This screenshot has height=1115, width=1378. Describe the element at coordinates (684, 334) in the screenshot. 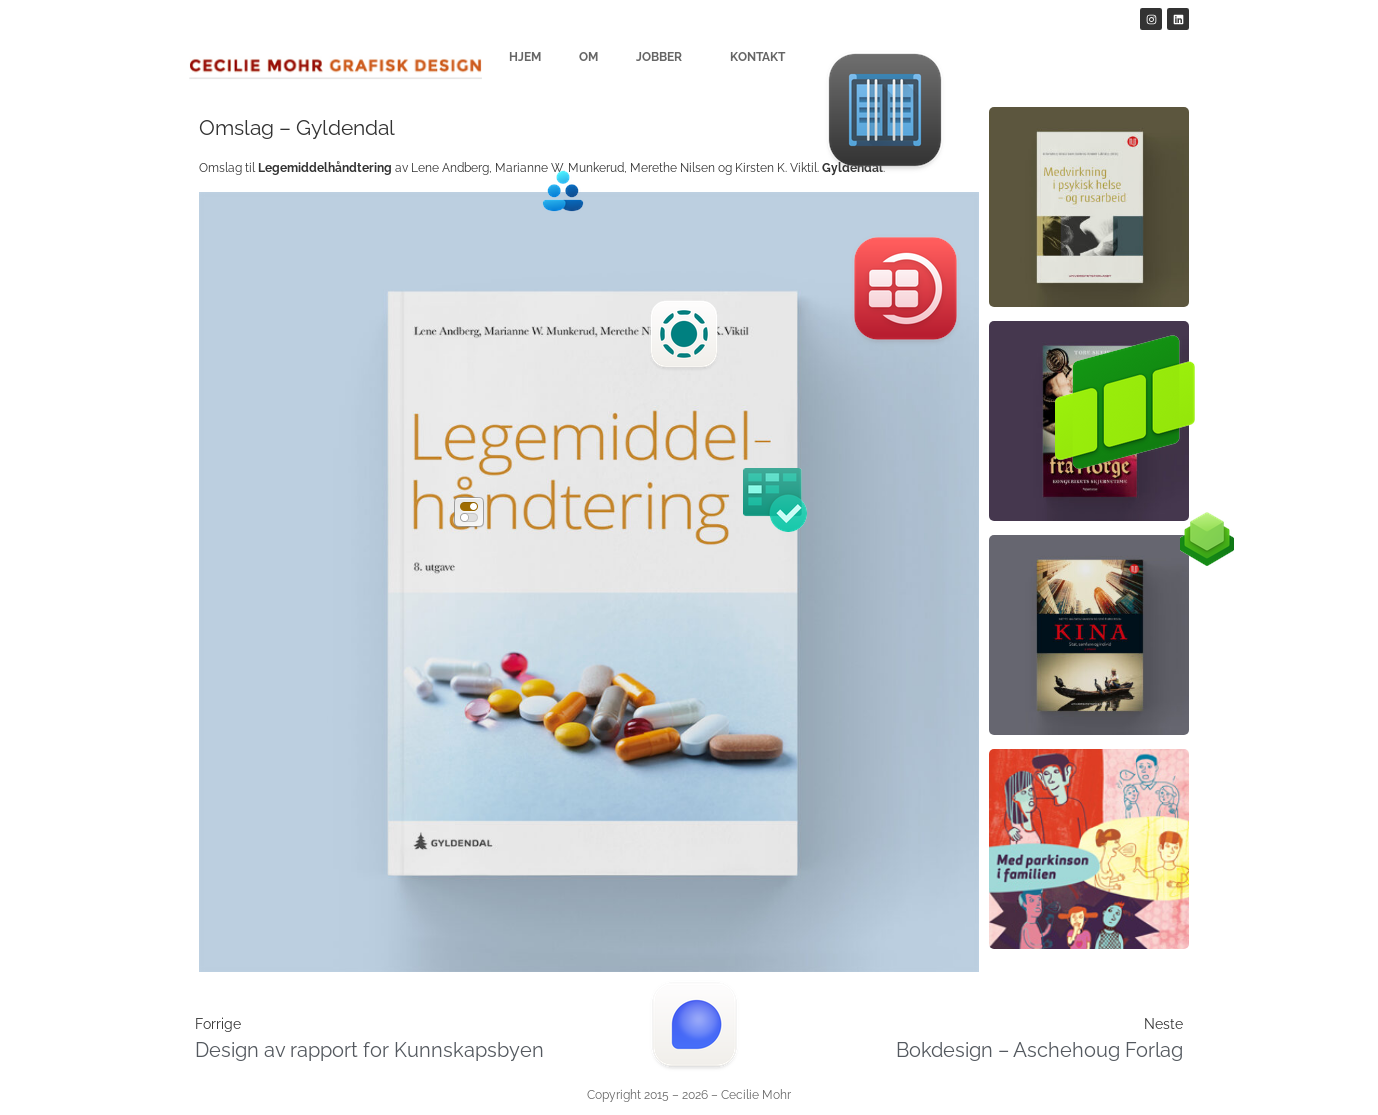

I see `open LocalSend app for local file sharing` at that location.